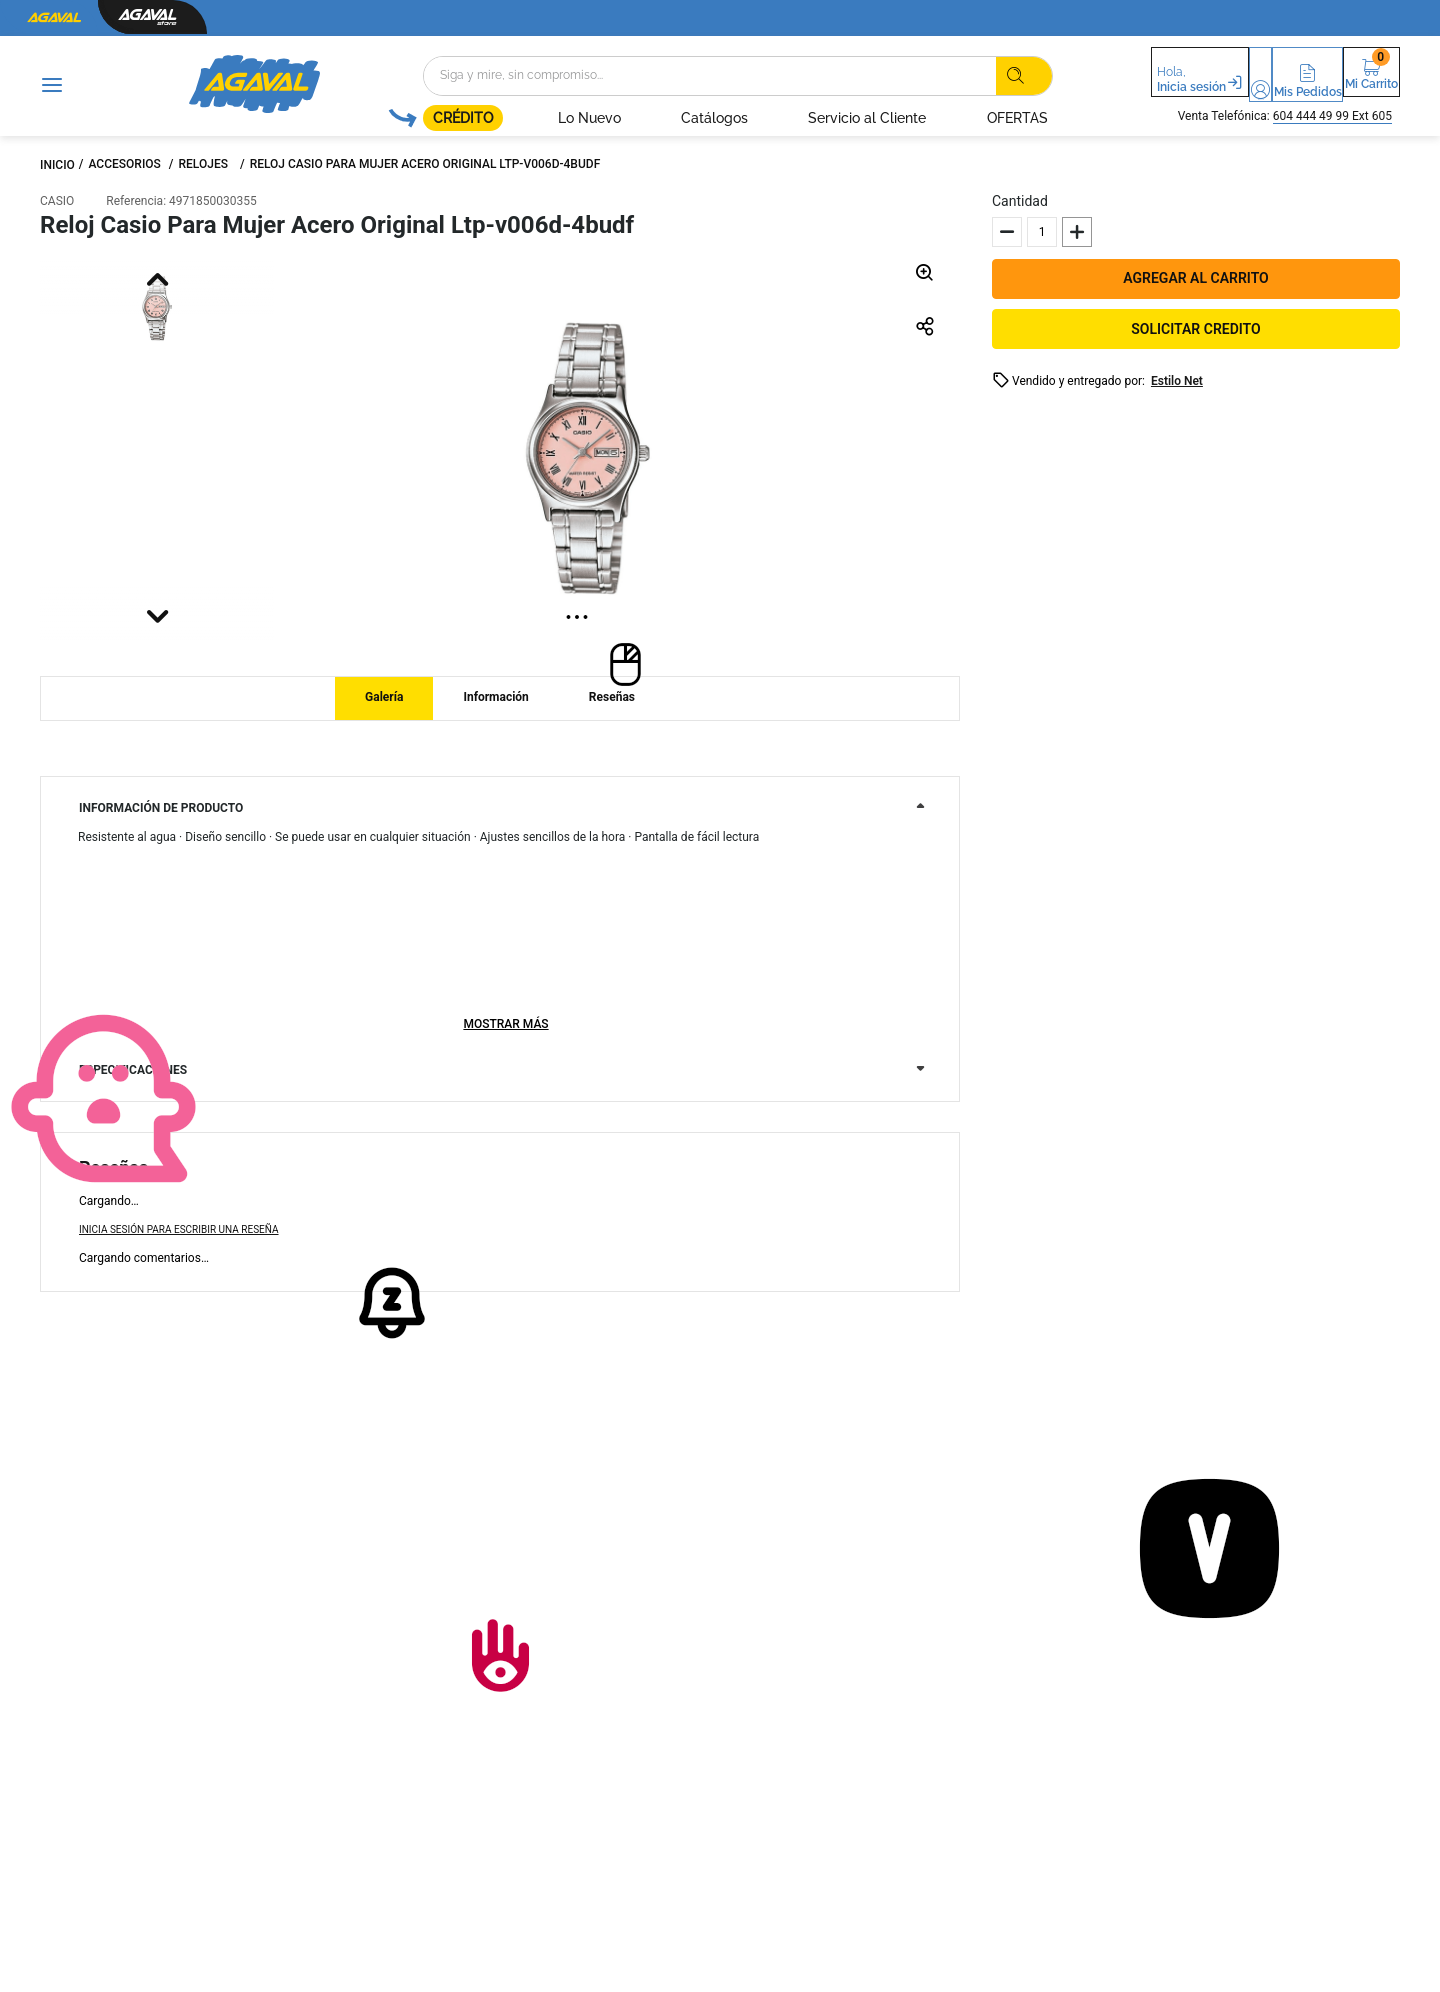 The image size is (1440, 1992). What do you see at coordinates (1209, 1548) in the screenshot?
I see `indicates a verified status or badge` at bounding box center [1209, 1548].